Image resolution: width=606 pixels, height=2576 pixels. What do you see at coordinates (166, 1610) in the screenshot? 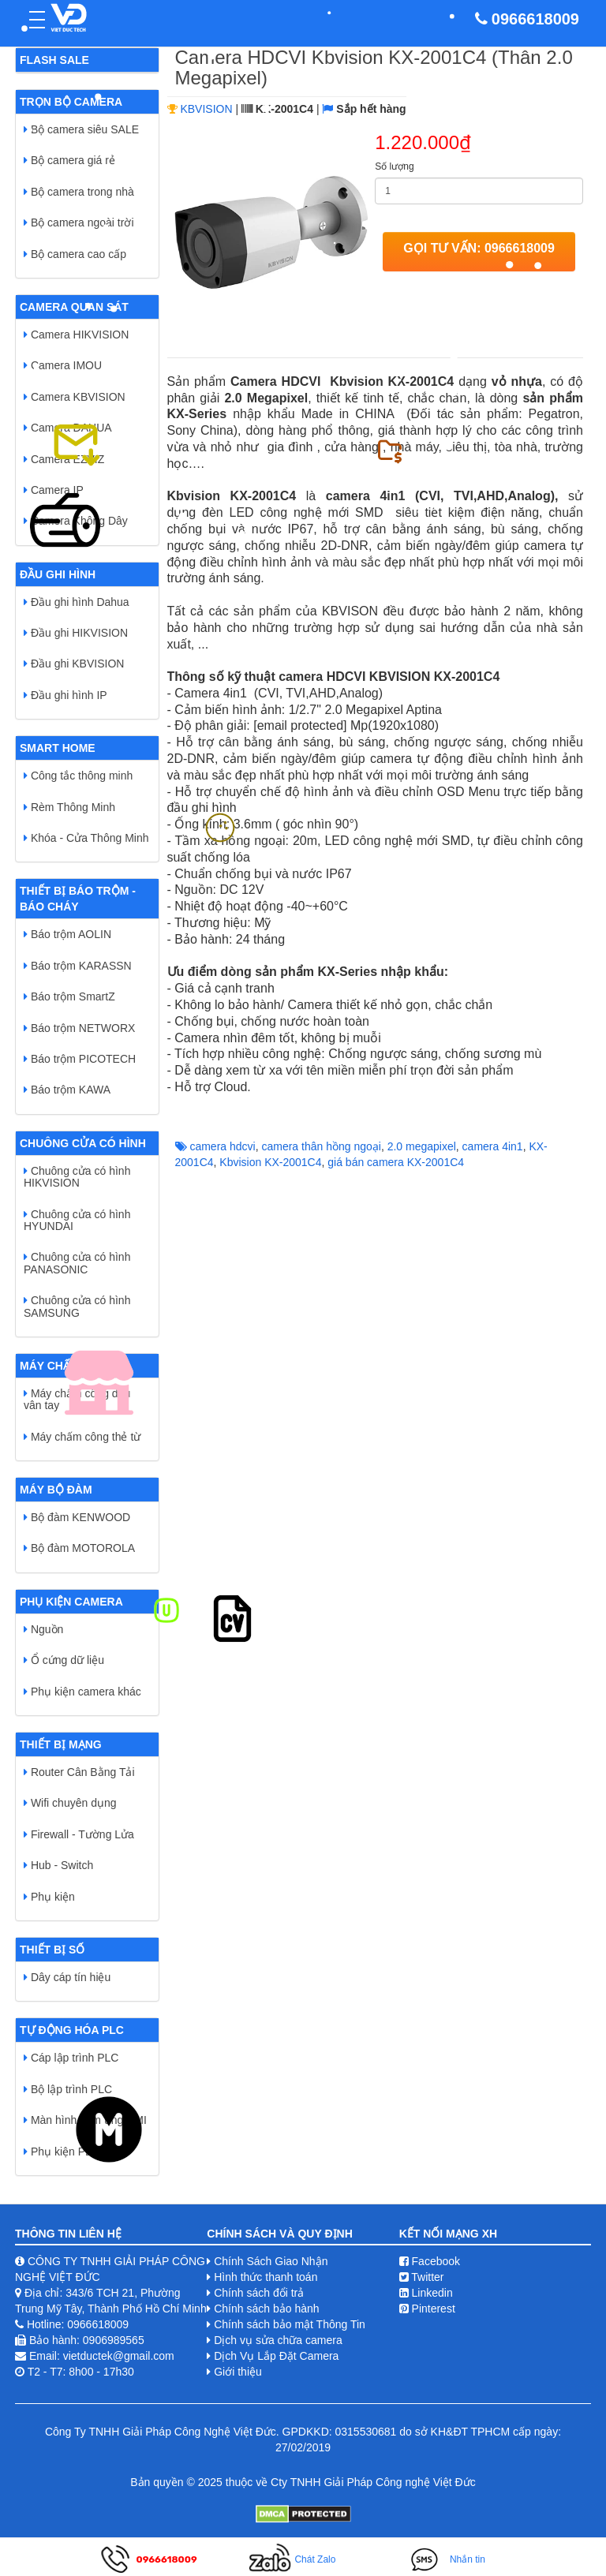
I see `indicates an item starting with the letter U` at bounding box center [166, 1610].